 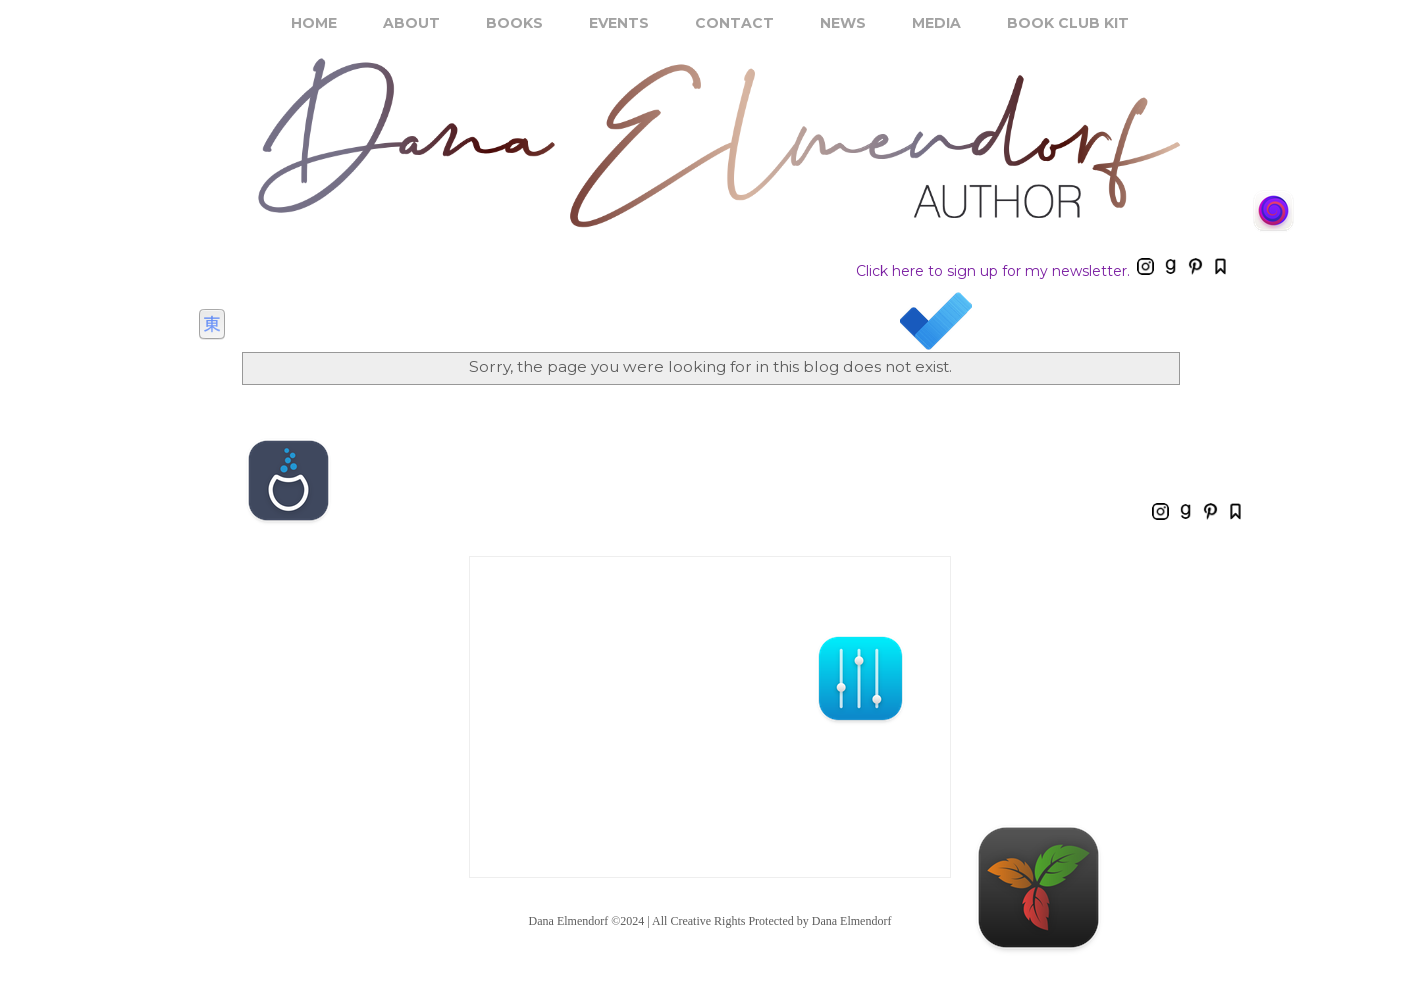 What do you see at coordinates (288, 480) in the screenshot?
I see `open mageia linux distribution app` at bounding box center [288, 480].